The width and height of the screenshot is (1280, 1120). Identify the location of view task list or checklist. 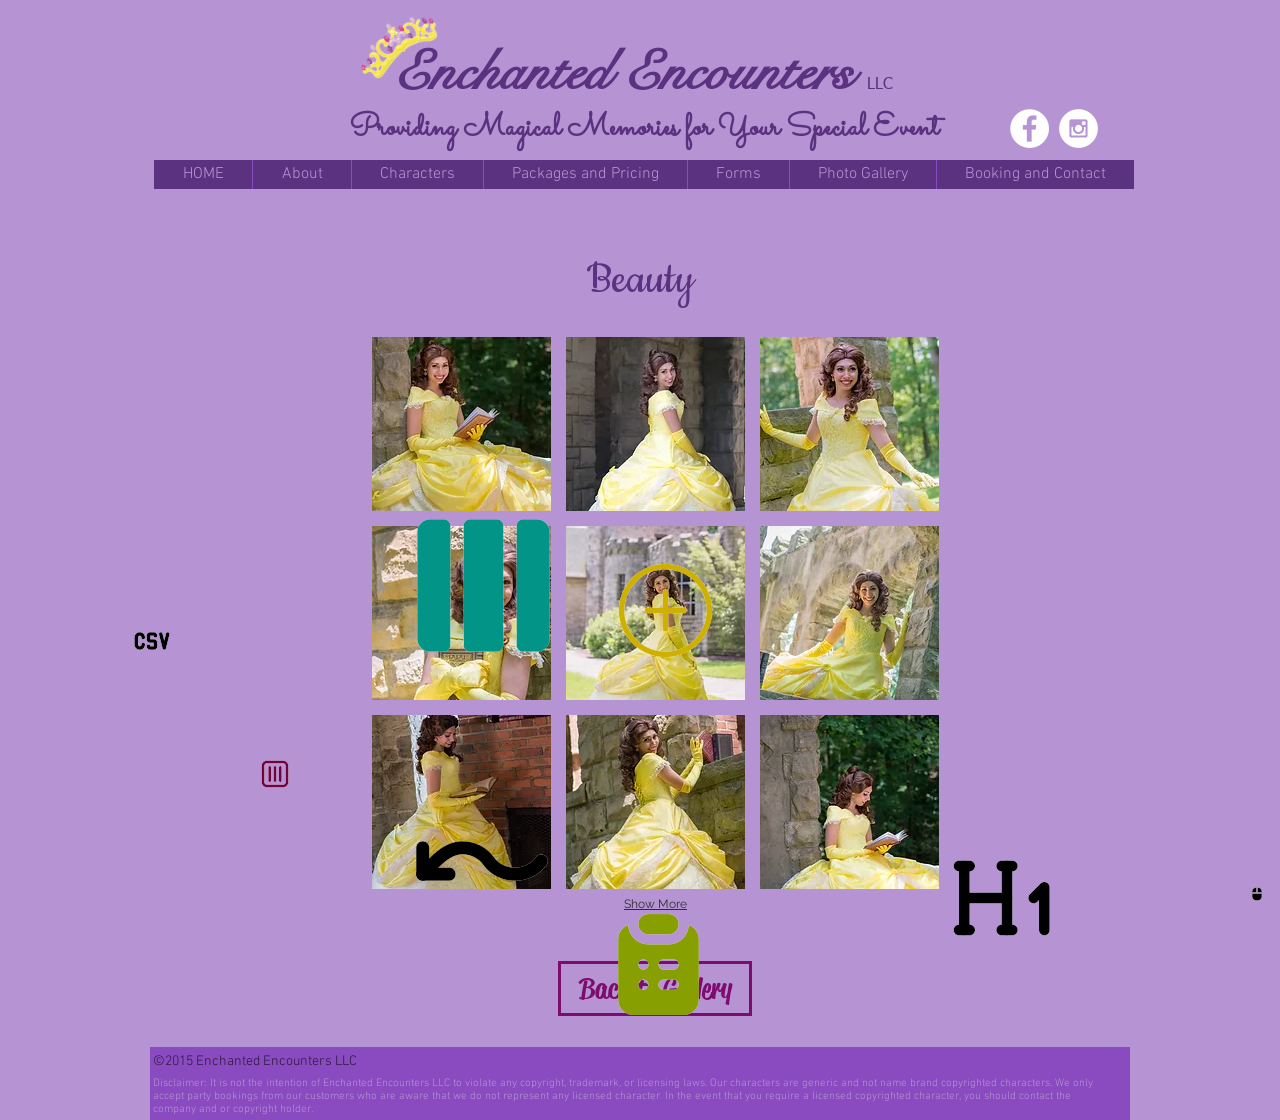
(658, 964).